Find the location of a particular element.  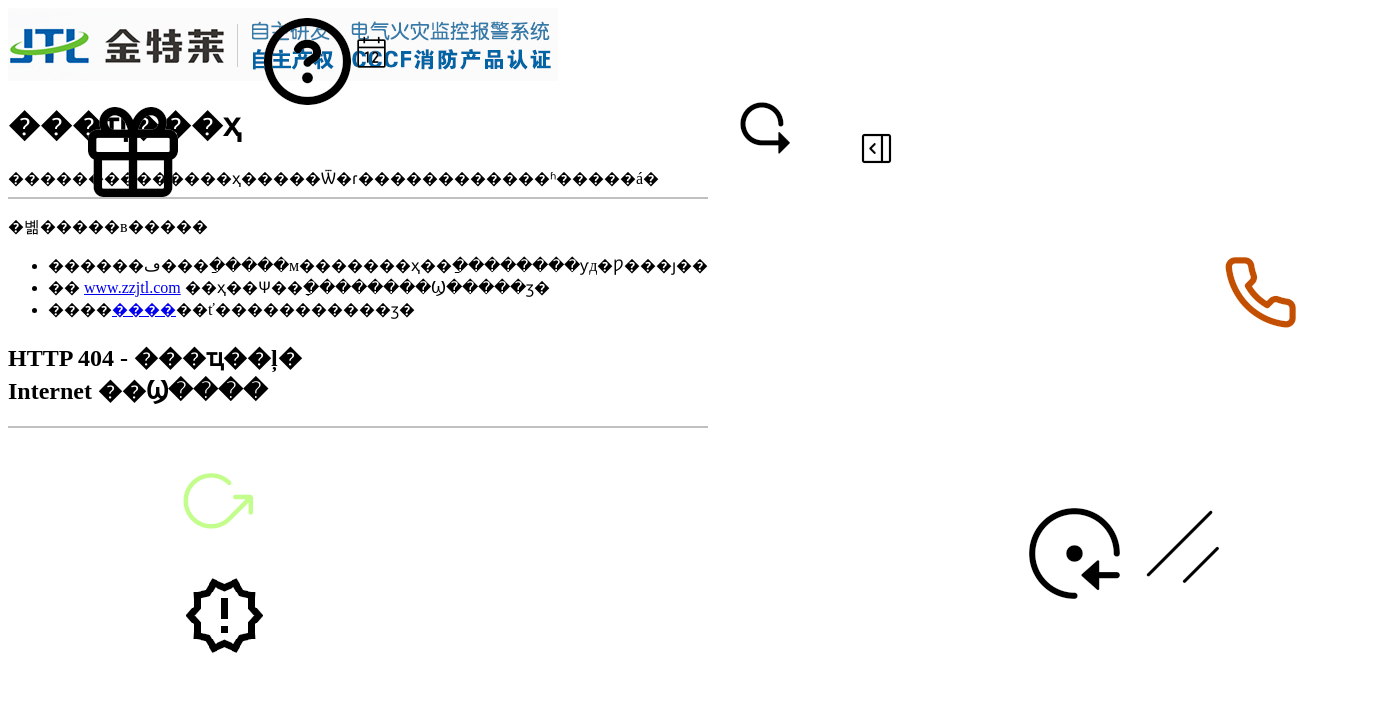

repeat or iterate through items is located at coordinates (764, 126).